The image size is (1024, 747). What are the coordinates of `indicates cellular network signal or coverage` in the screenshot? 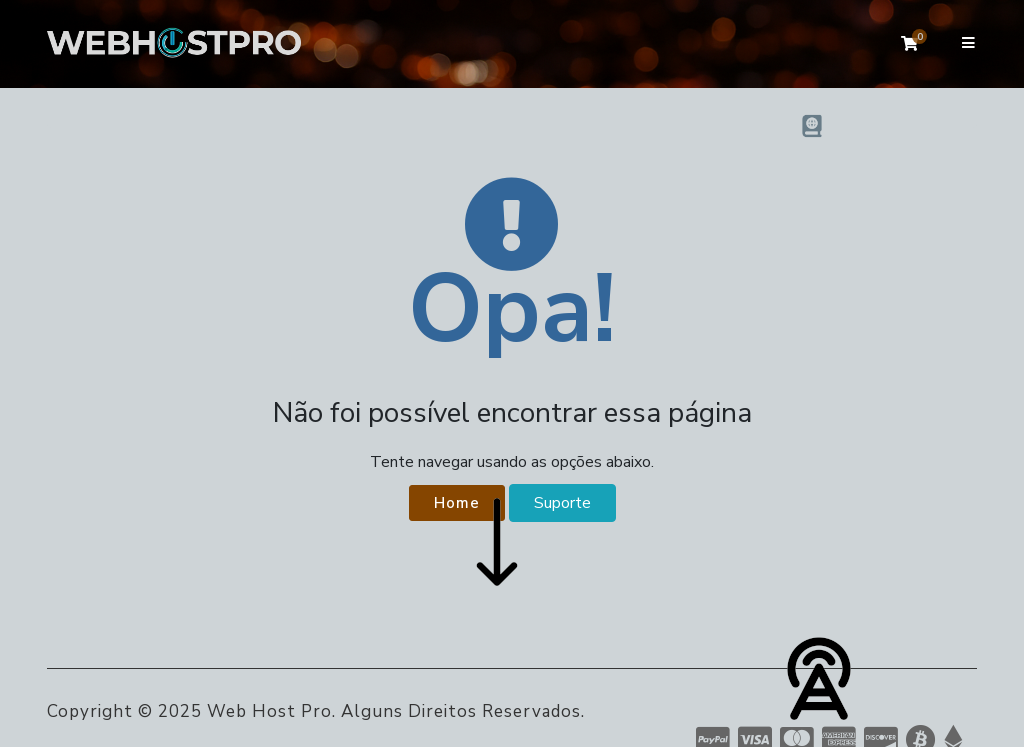 It's located at (819, 680).